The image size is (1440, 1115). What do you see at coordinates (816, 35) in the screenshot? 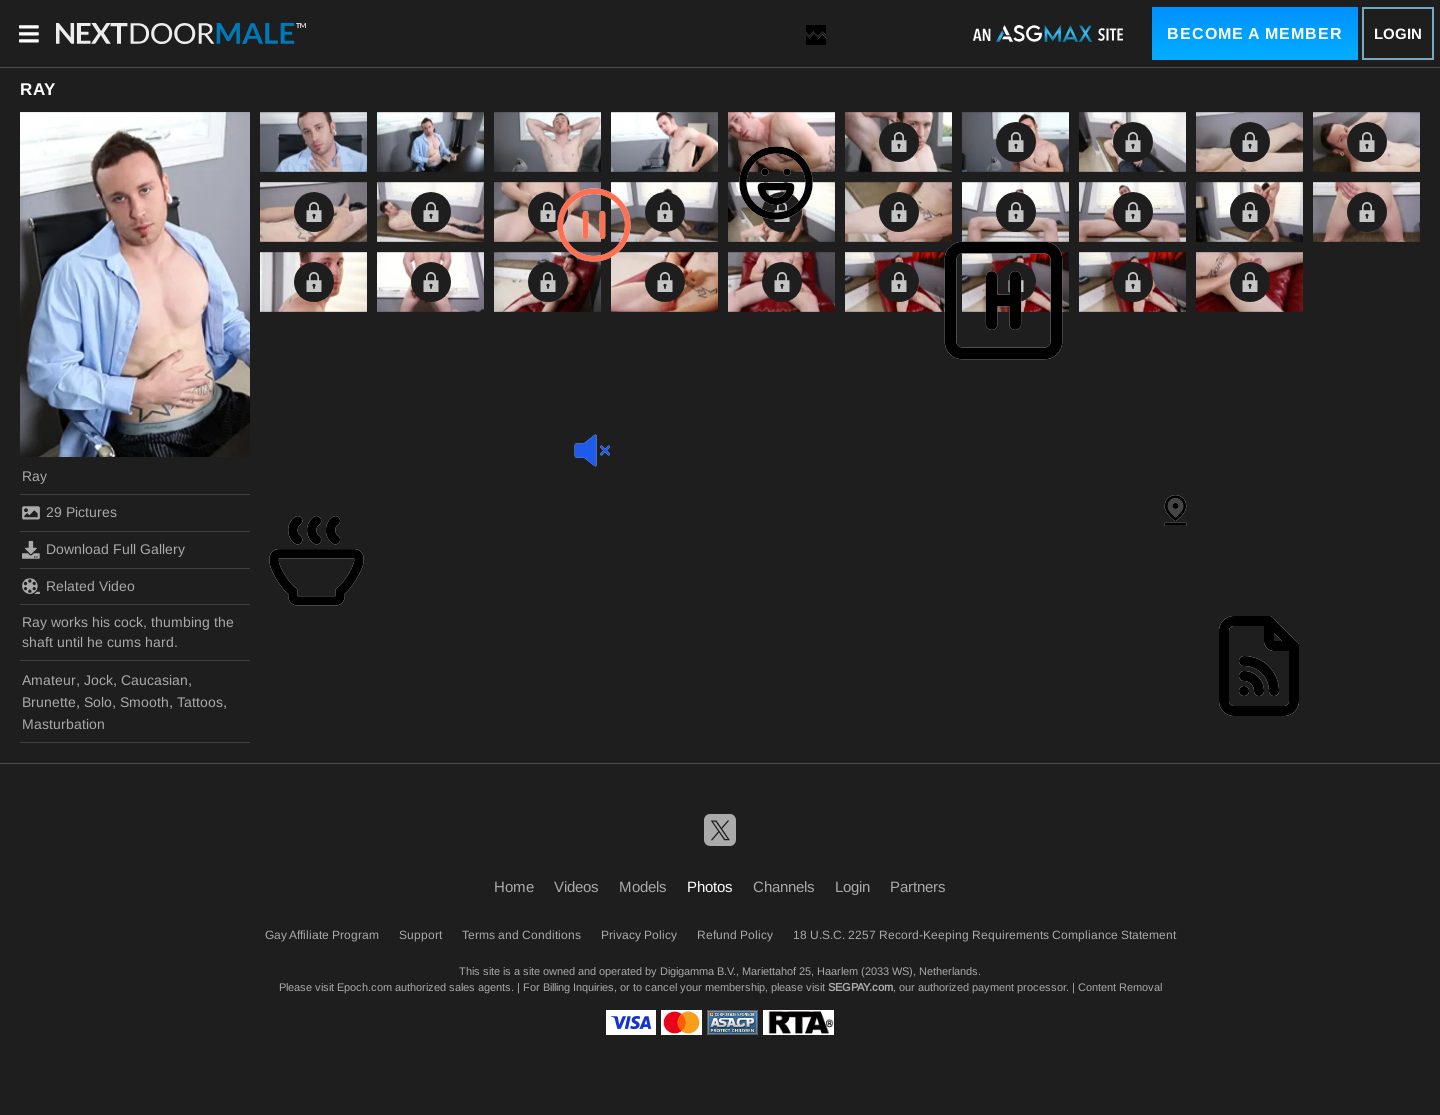
I see `indicates image failed to load` at bounding box center [816, 35].